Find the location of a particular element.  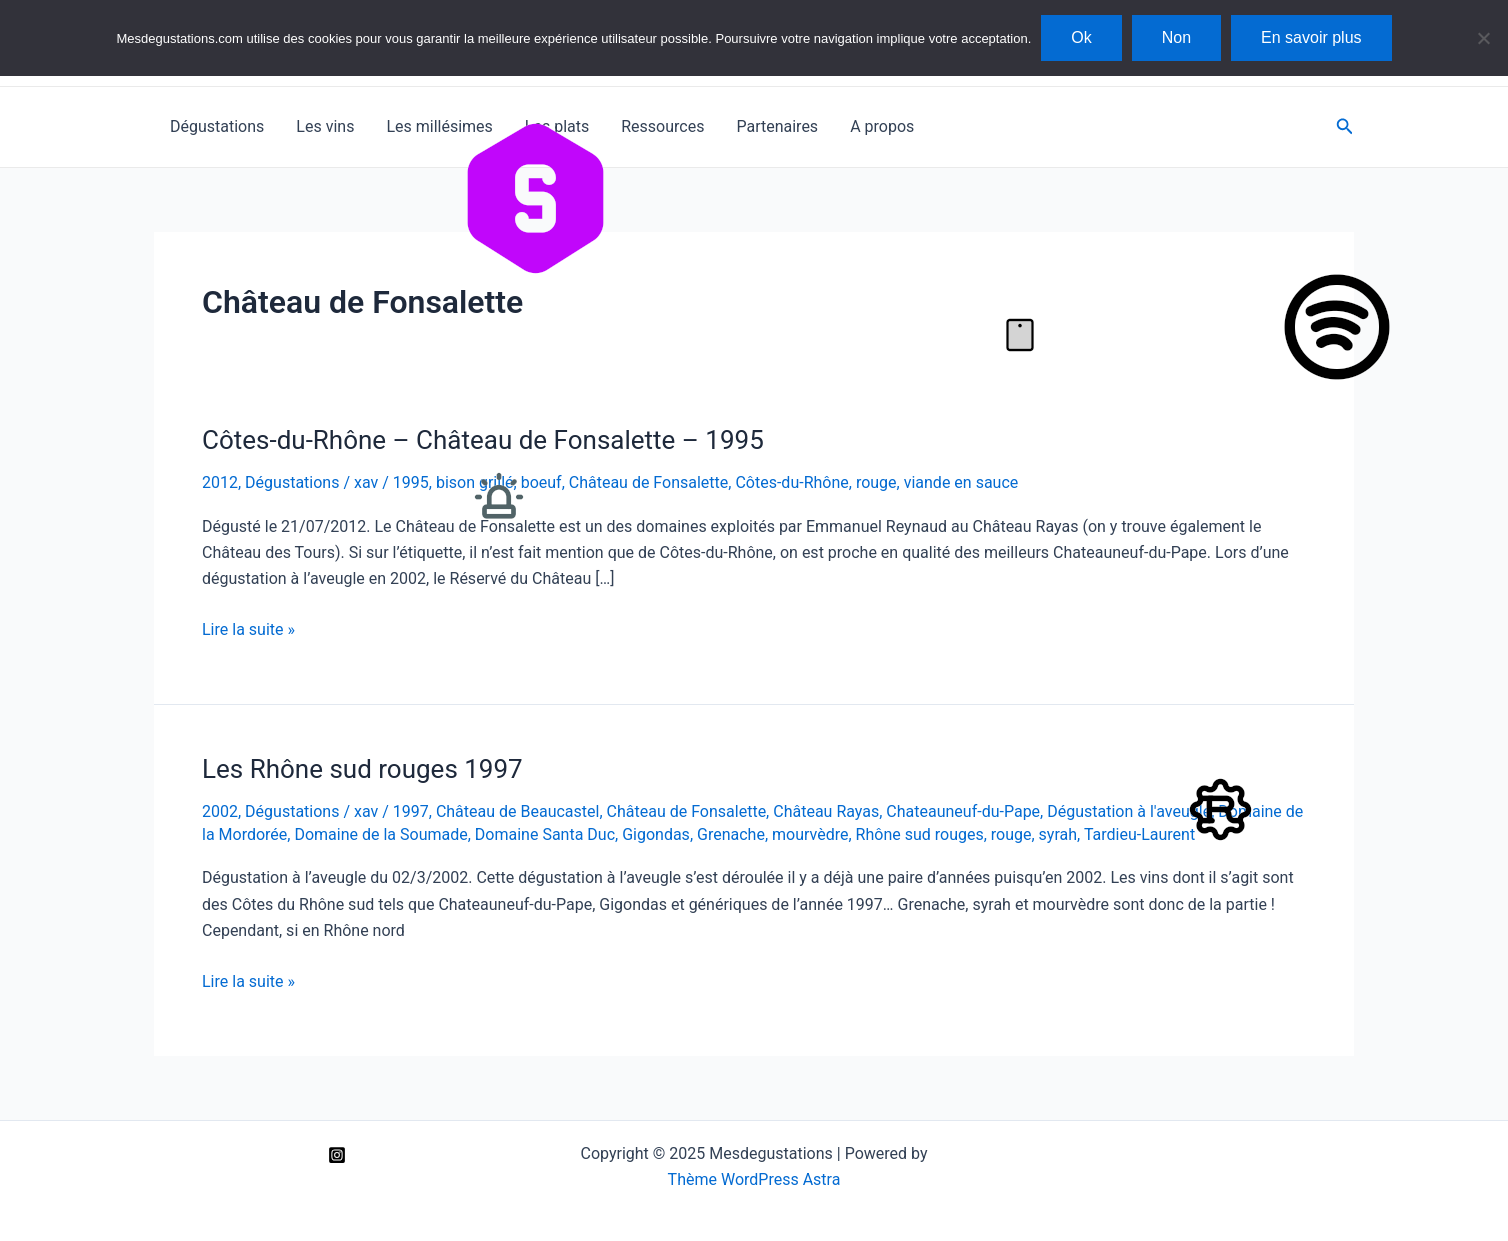

indicates a service or feature starting with "S" is located at coordinates (535, 198).